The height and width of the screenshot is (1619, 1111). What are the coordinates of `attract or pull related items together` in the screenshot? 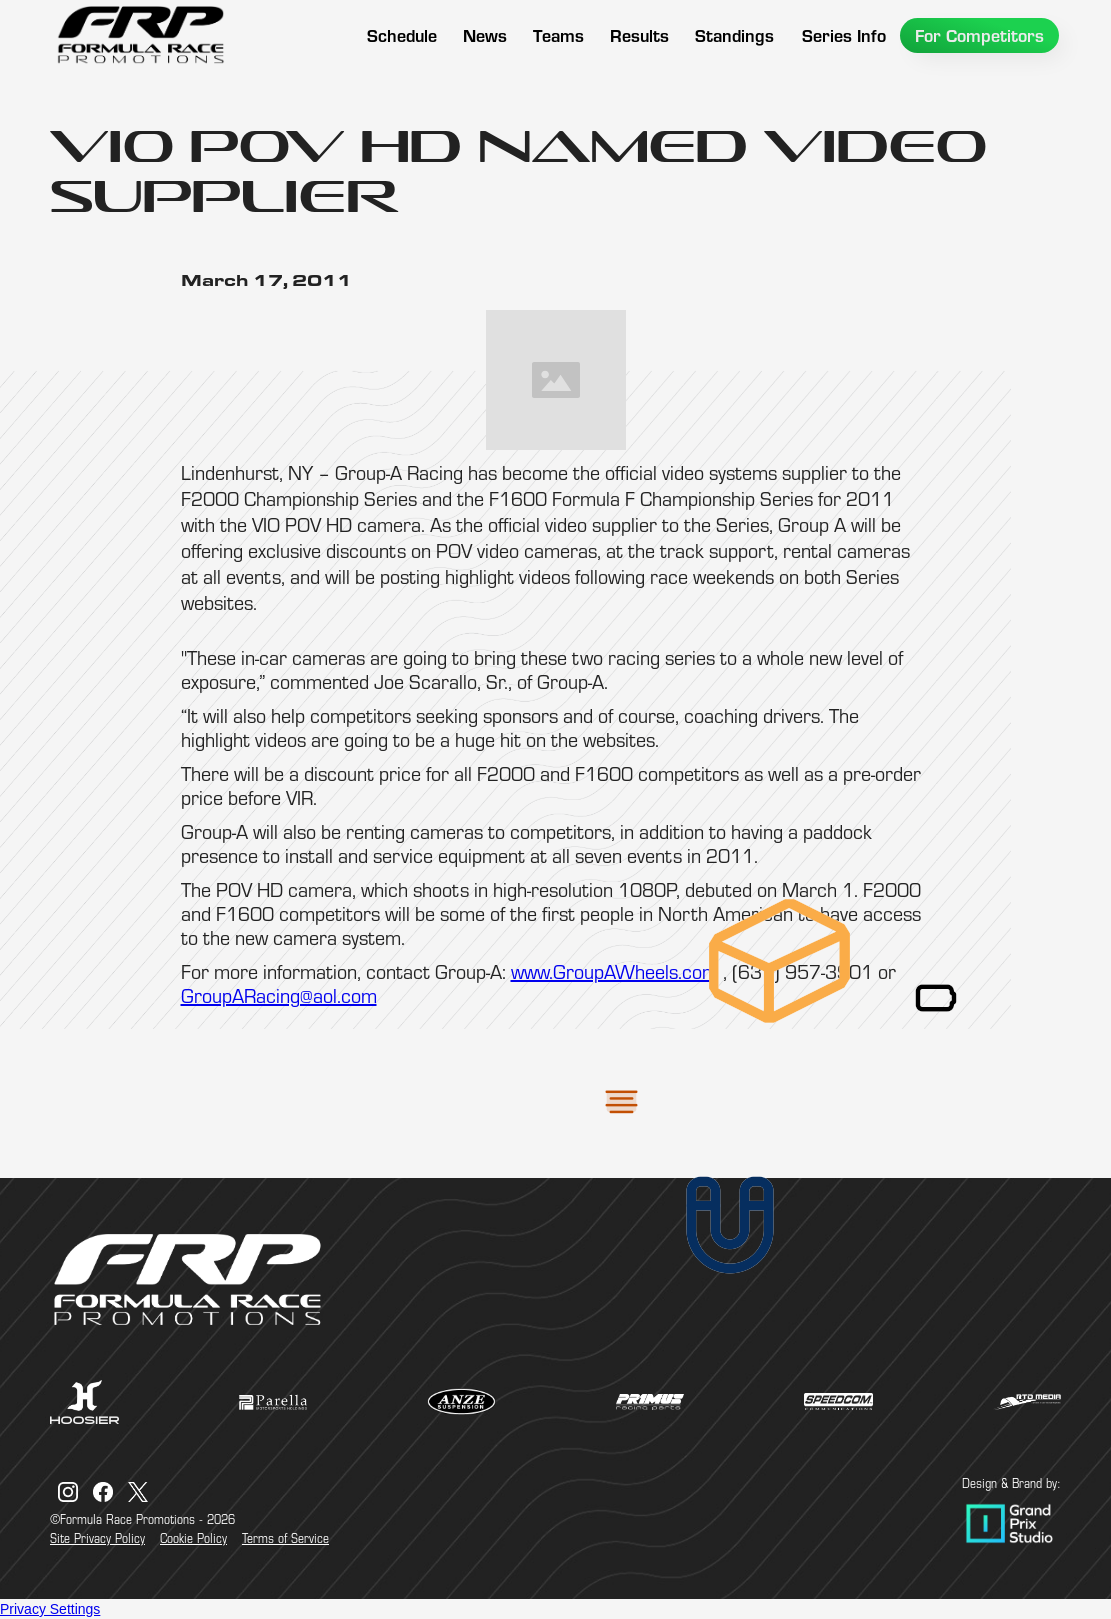 It's located at (730, 1225).